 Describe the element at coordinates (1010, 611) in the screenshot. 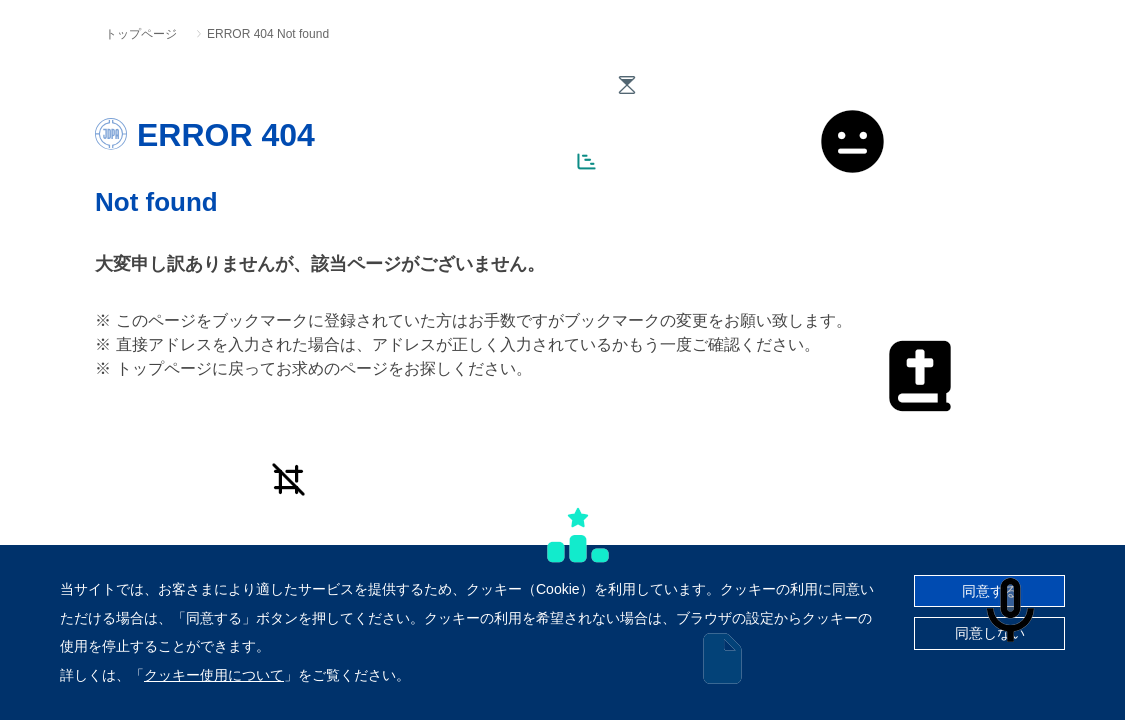

I see `tap to start voice input` at that location.